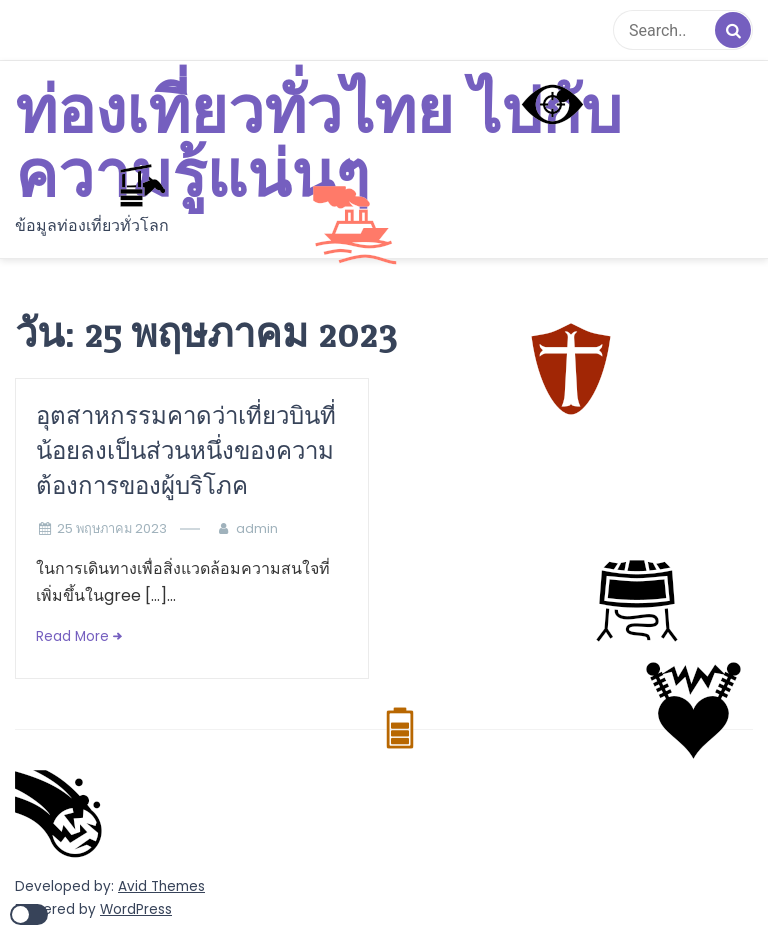 The height and width of the screenshot is (941, 768). What do you see at coordinates (355, 228) in the screenshot?
I see `select dreadnought or battleship unit` at bounding box center [355, 228].